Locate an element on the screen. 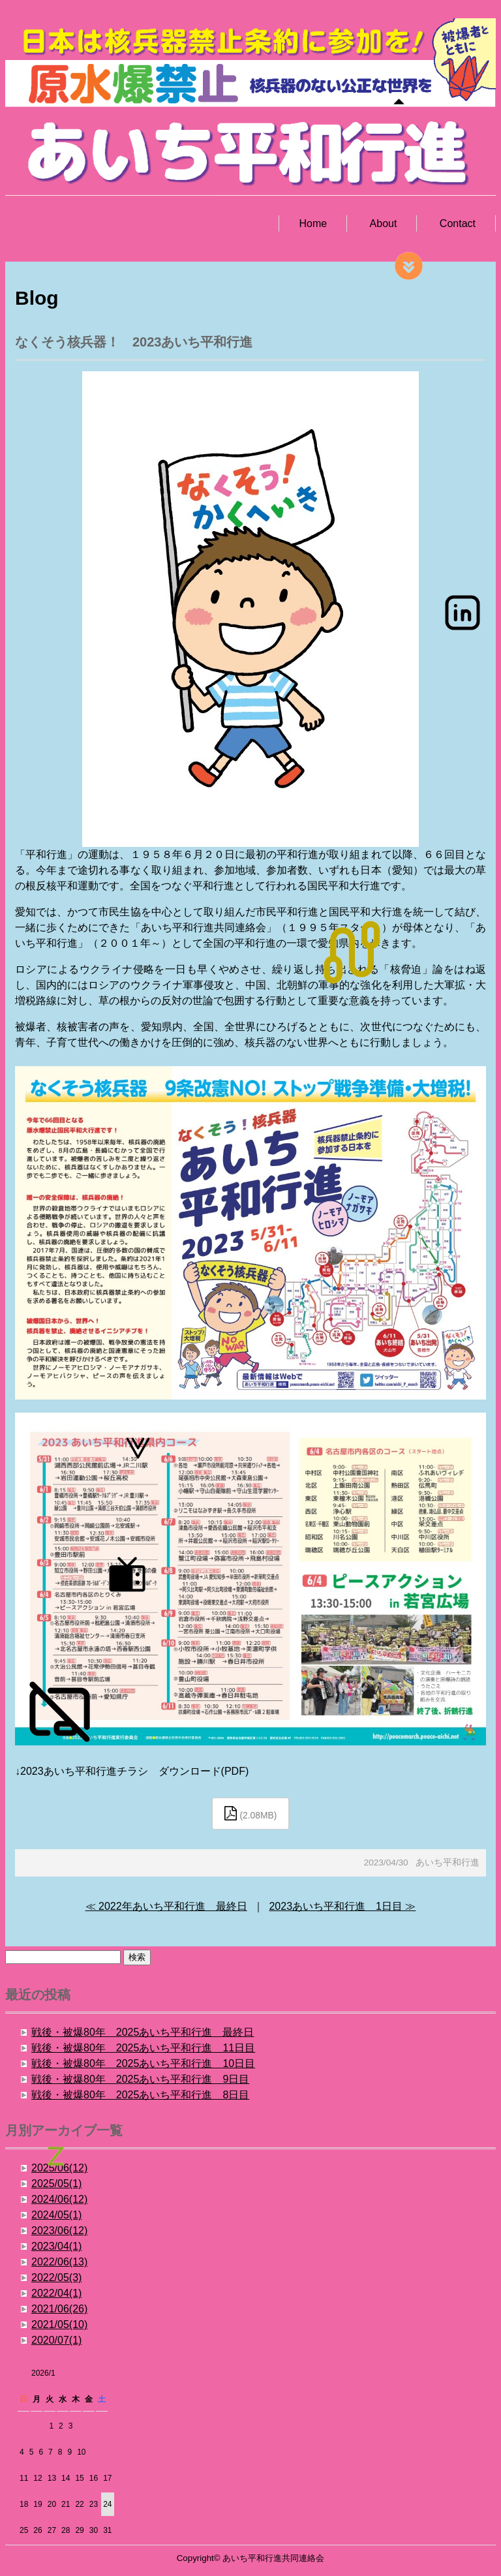 This screenshot has width=501, height=2576. presentation mode disabled is located at coordinates (59, 1711).